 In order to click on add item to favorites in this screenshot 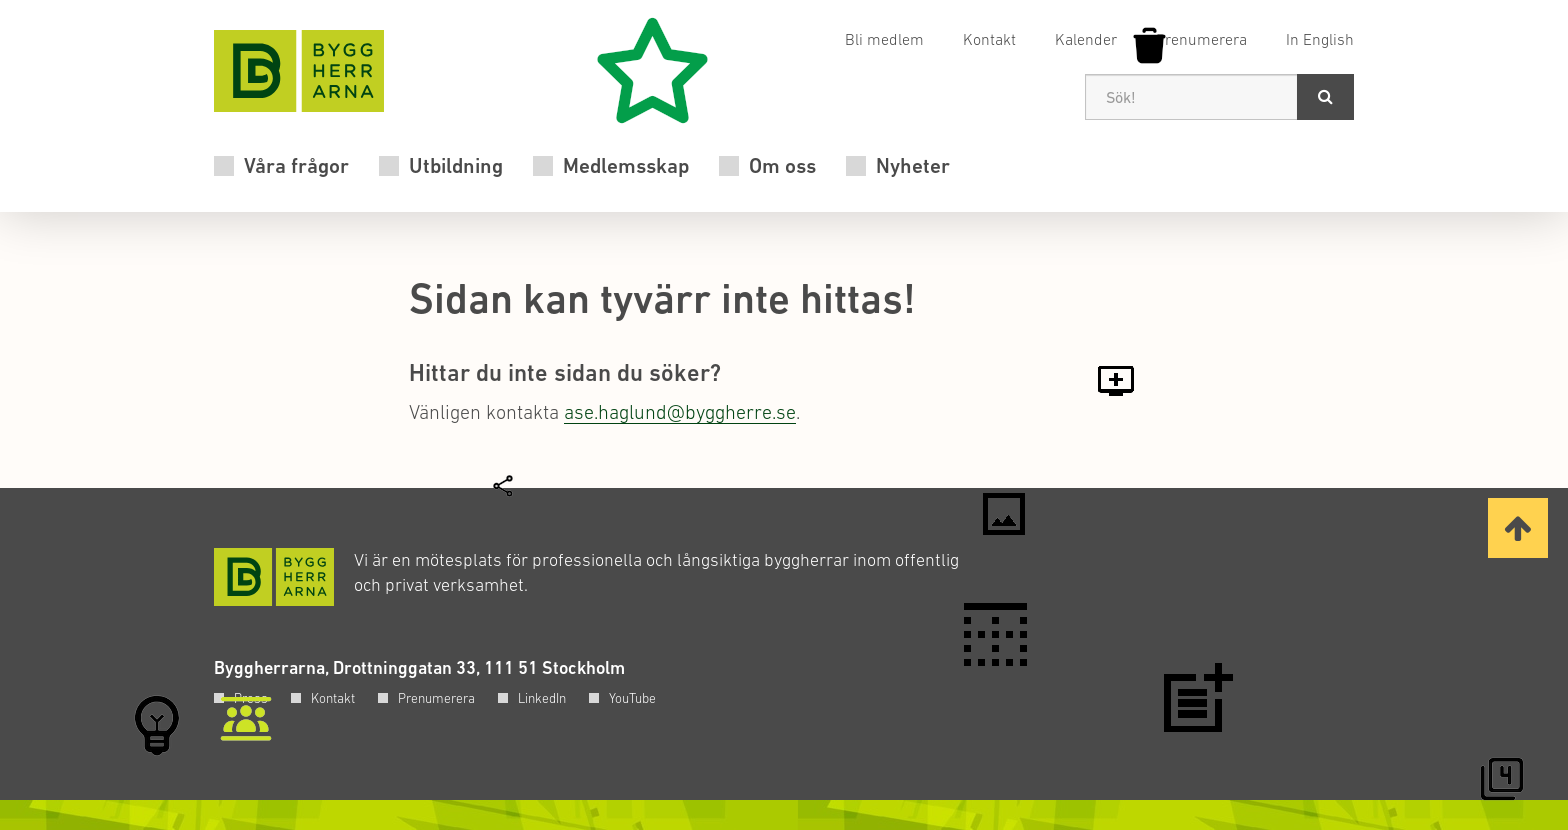, I will do `click(652, 75)`.